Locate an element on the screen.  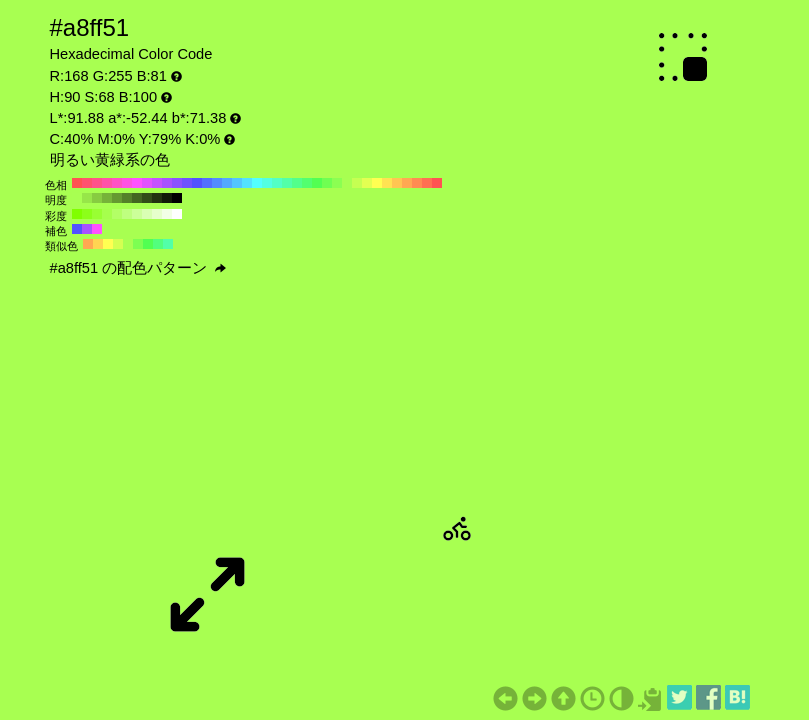
align content to bottom-right corner is located at coordinates (683, 57).